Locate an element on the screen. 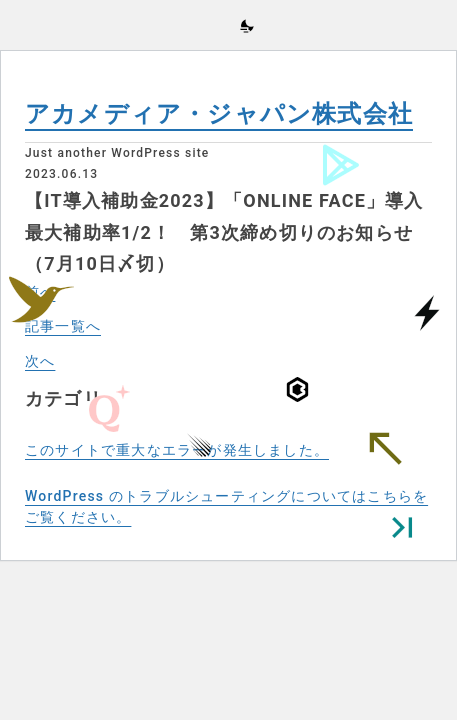  open google play store is located at coordinates (341, 165).